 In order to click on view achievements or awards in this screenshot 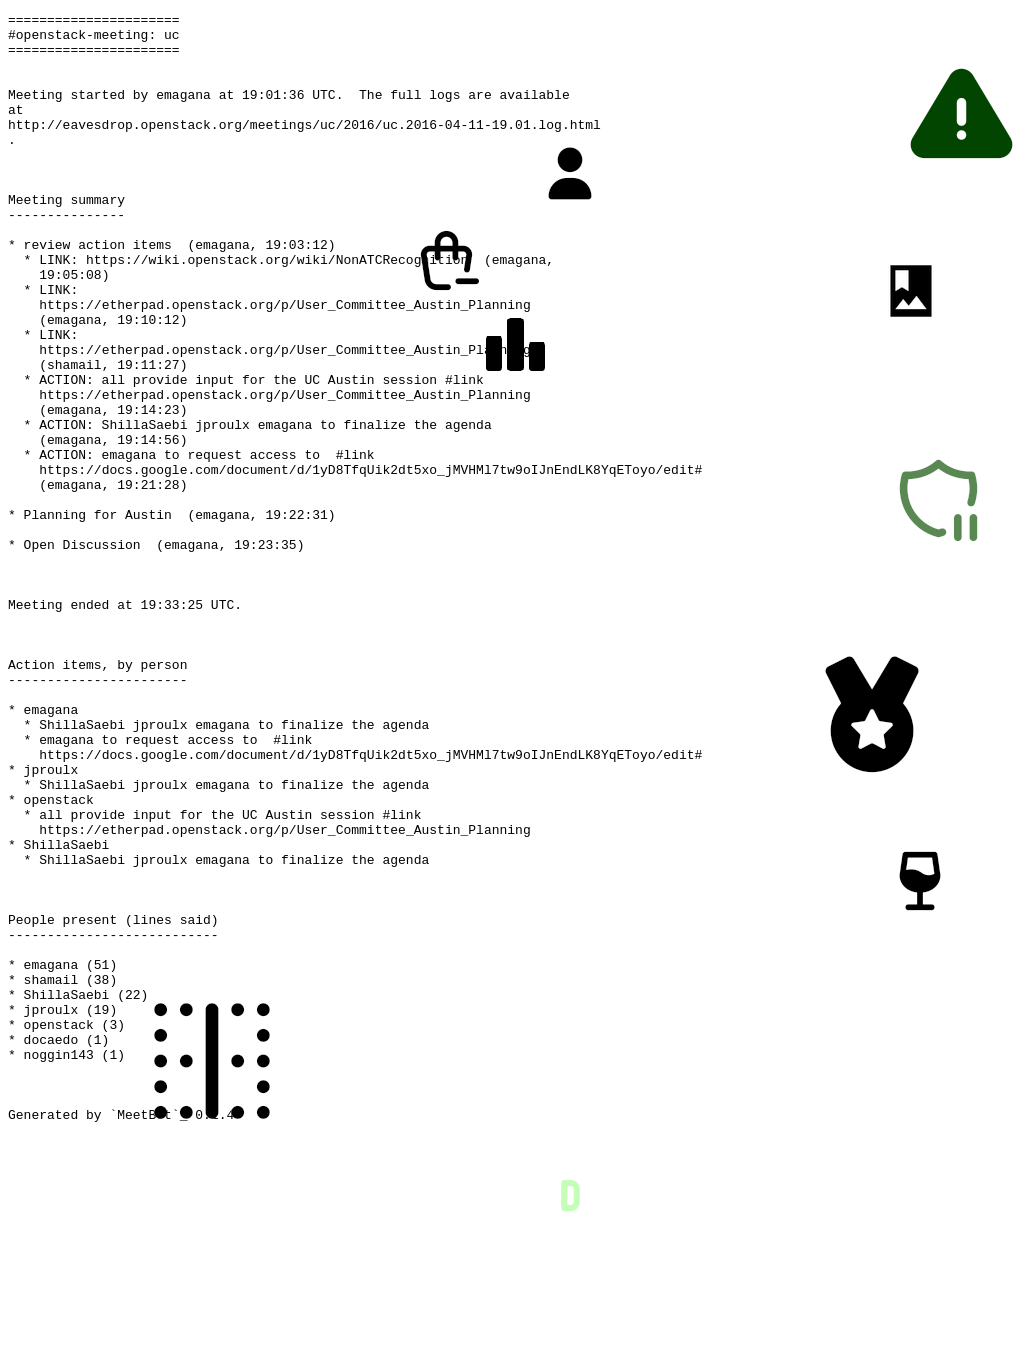, I will do `click(872, 717)`.